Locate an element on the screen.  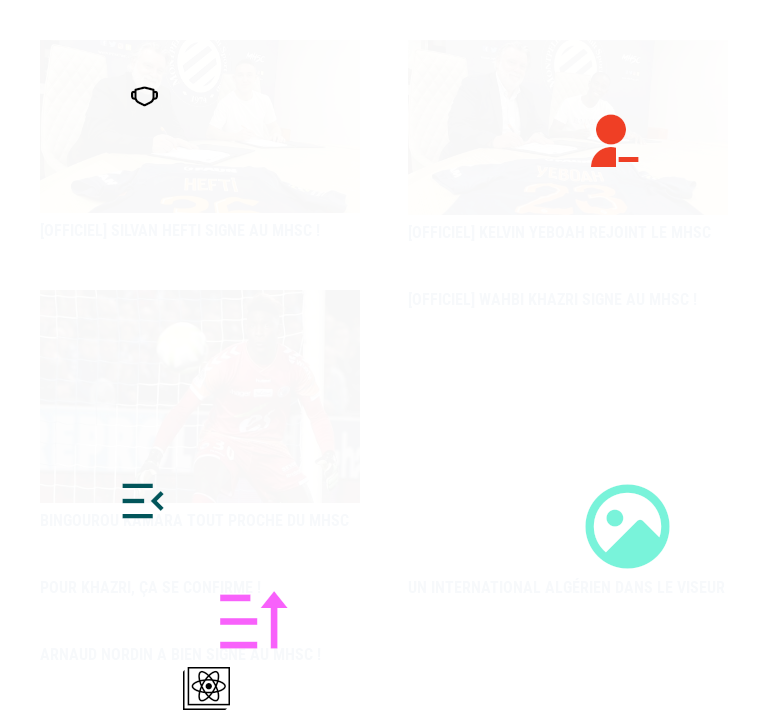
create react app logo is located at coordinates (206, 688).